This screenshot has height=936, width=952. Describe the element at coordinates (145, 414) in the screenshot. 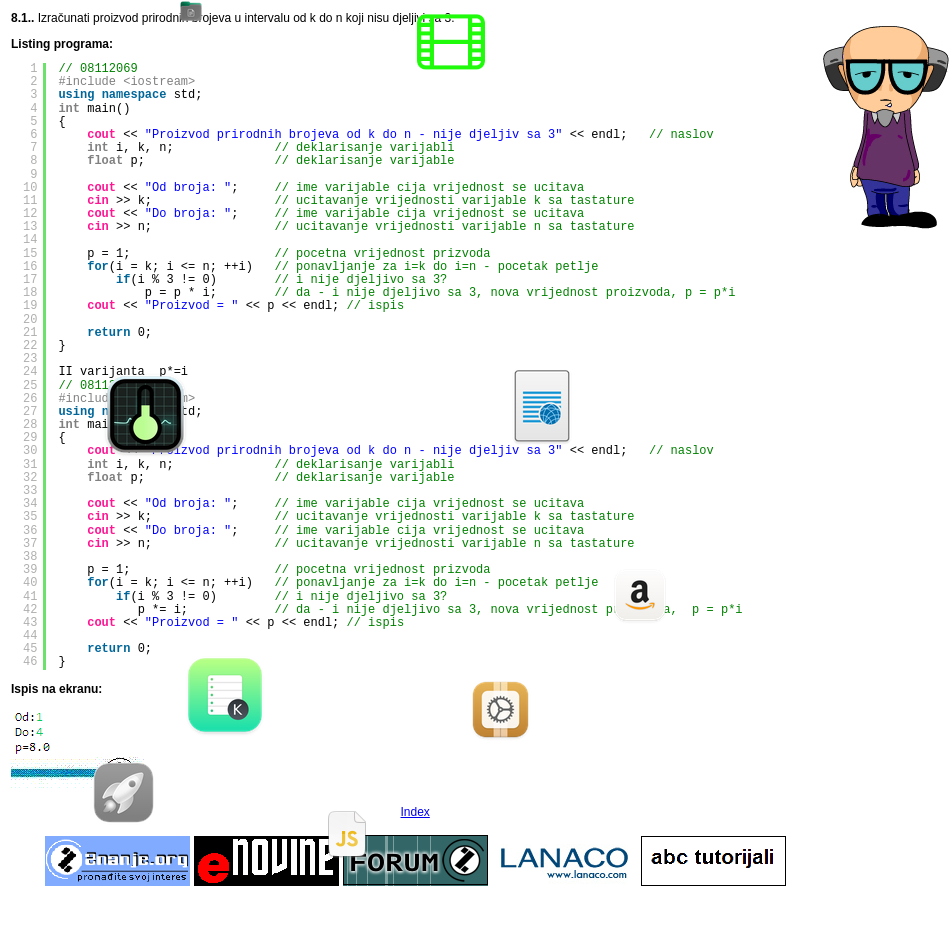

I see `open thermal monitor app` at that location.